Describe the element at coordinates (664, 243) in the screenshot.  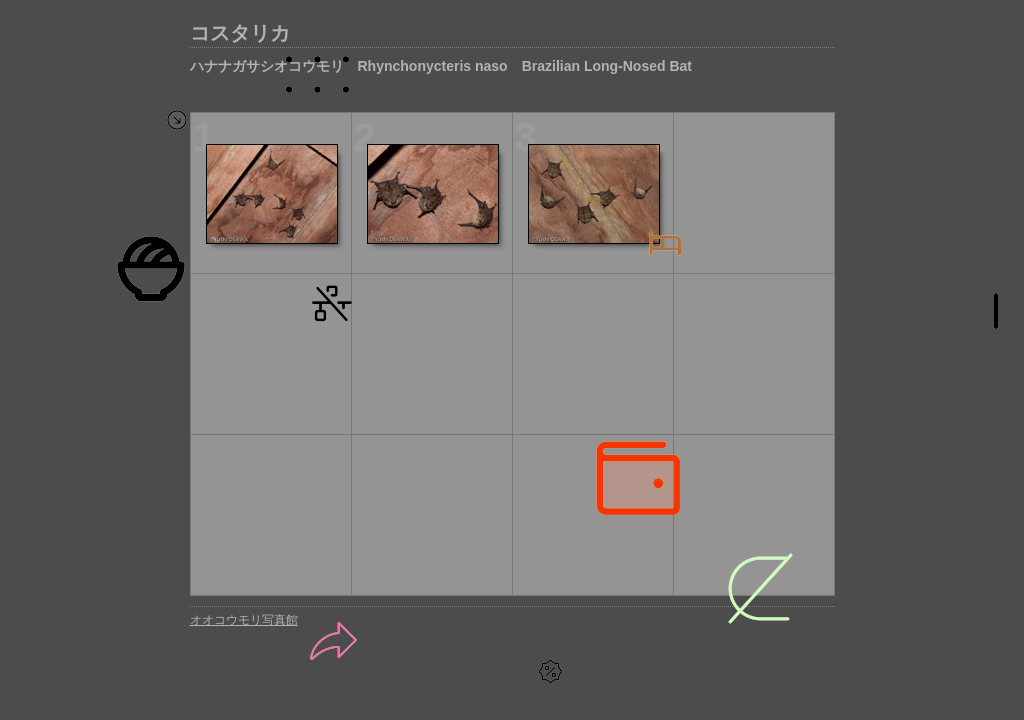
I see `view sleeping or accommodation options` at that location.